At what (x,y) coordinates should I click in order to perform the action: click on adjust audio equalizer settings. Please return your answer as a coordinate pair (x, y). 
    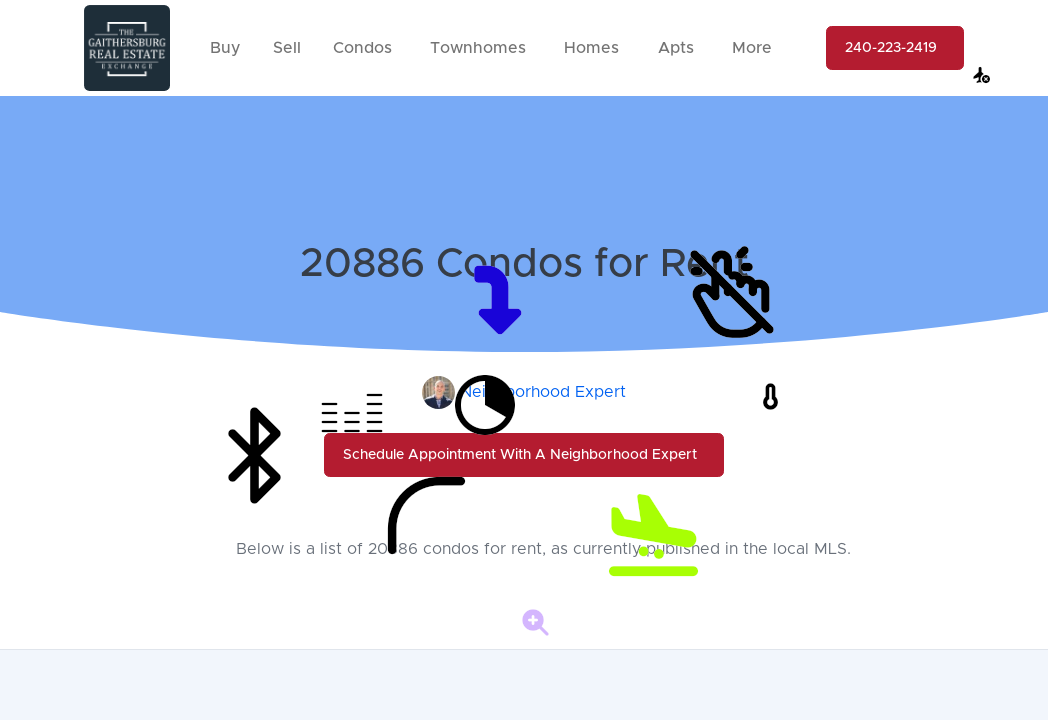
    Looking at the image, I should click on (352, 413).